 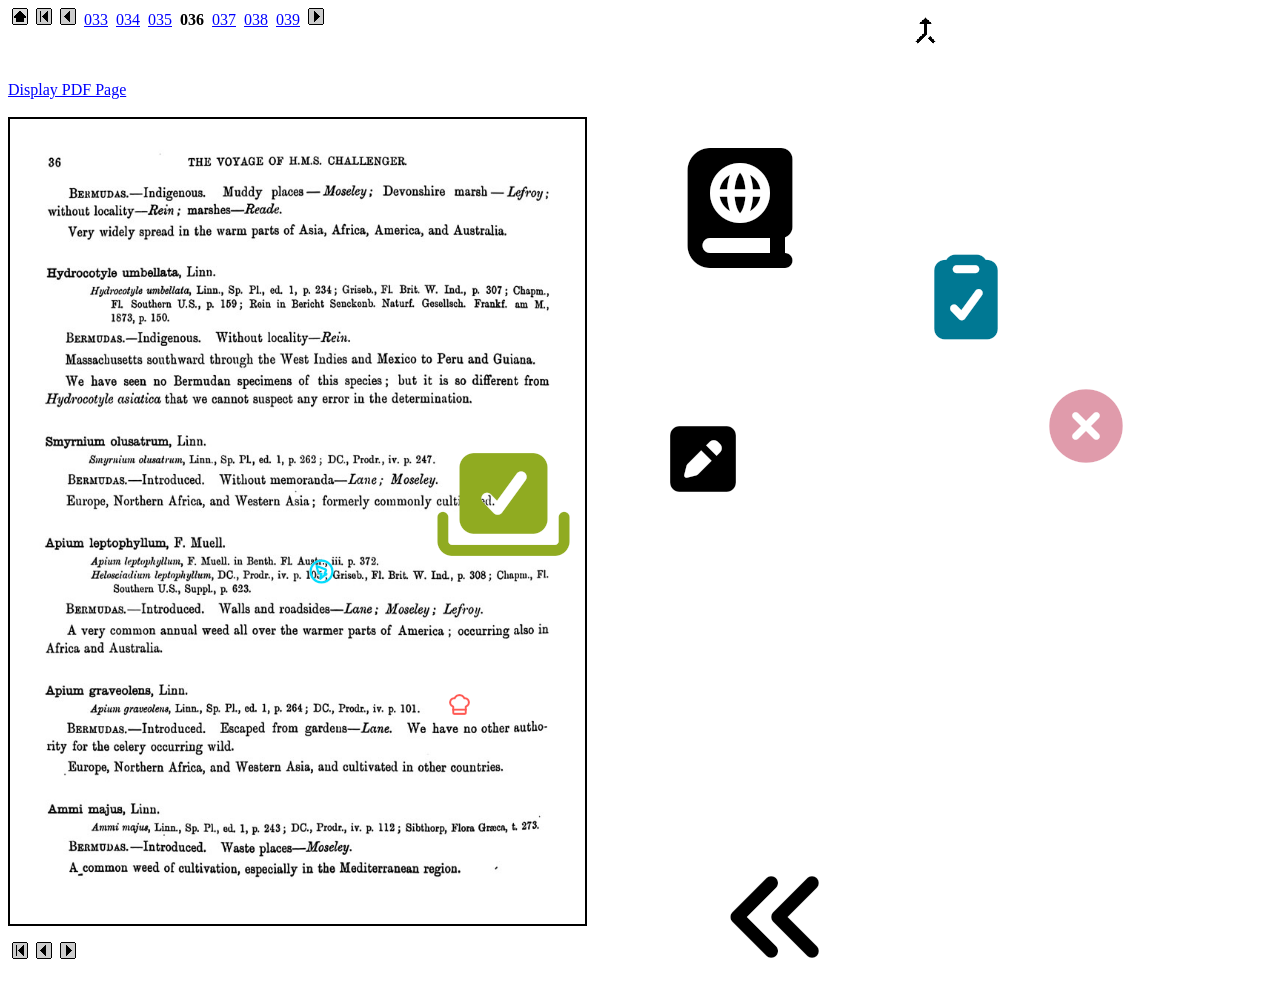 What do you see at coordinates (925, 30) in the screenshot?
I see `merge branches or items together` at bounding box center [925, 30].